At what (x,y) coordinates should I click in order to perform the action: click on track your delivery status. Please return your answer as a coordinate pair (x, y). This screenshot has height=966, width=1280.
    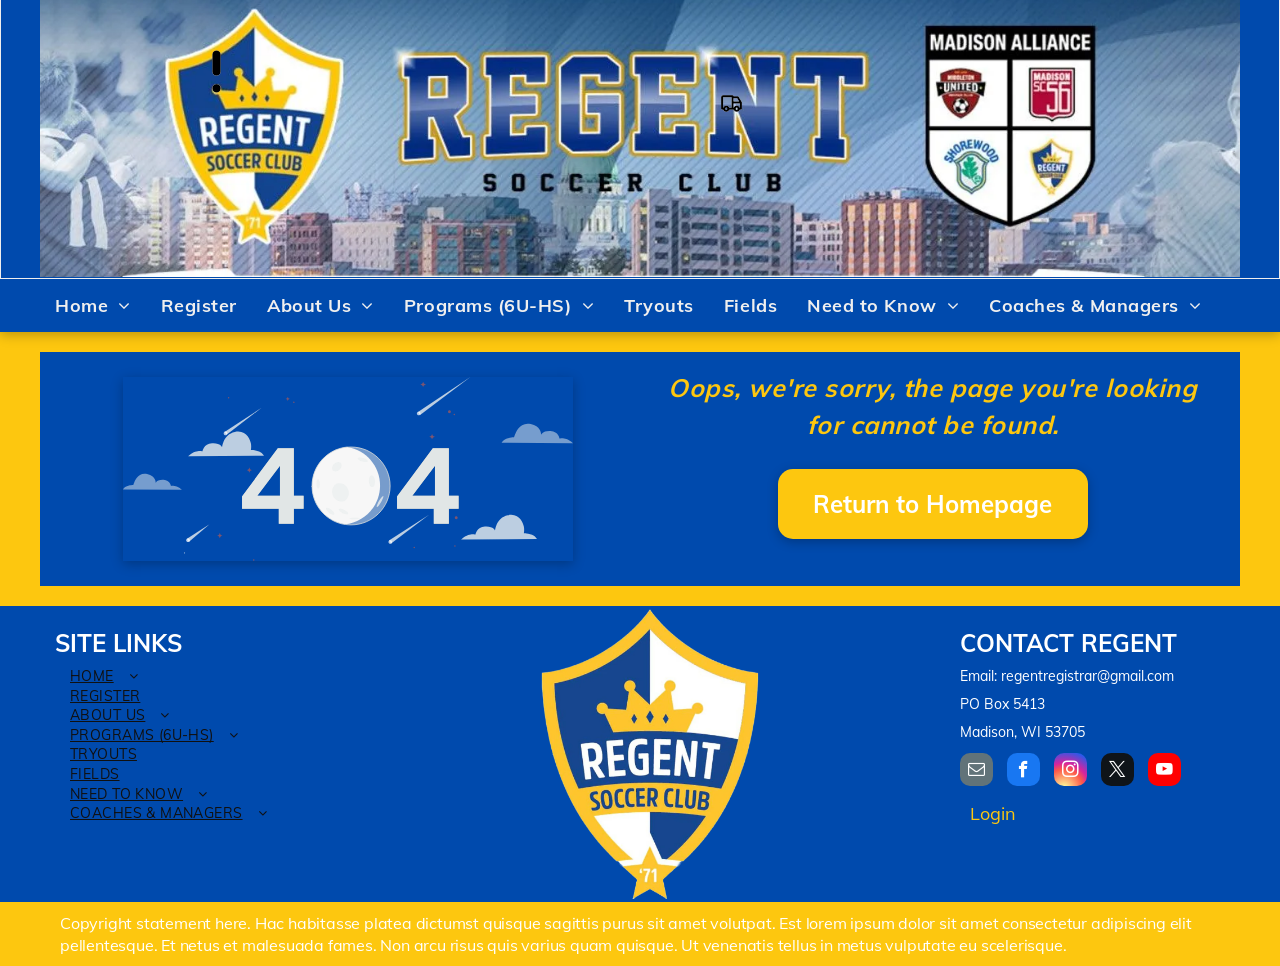
    Looking at the image, I should click on (731, 103).